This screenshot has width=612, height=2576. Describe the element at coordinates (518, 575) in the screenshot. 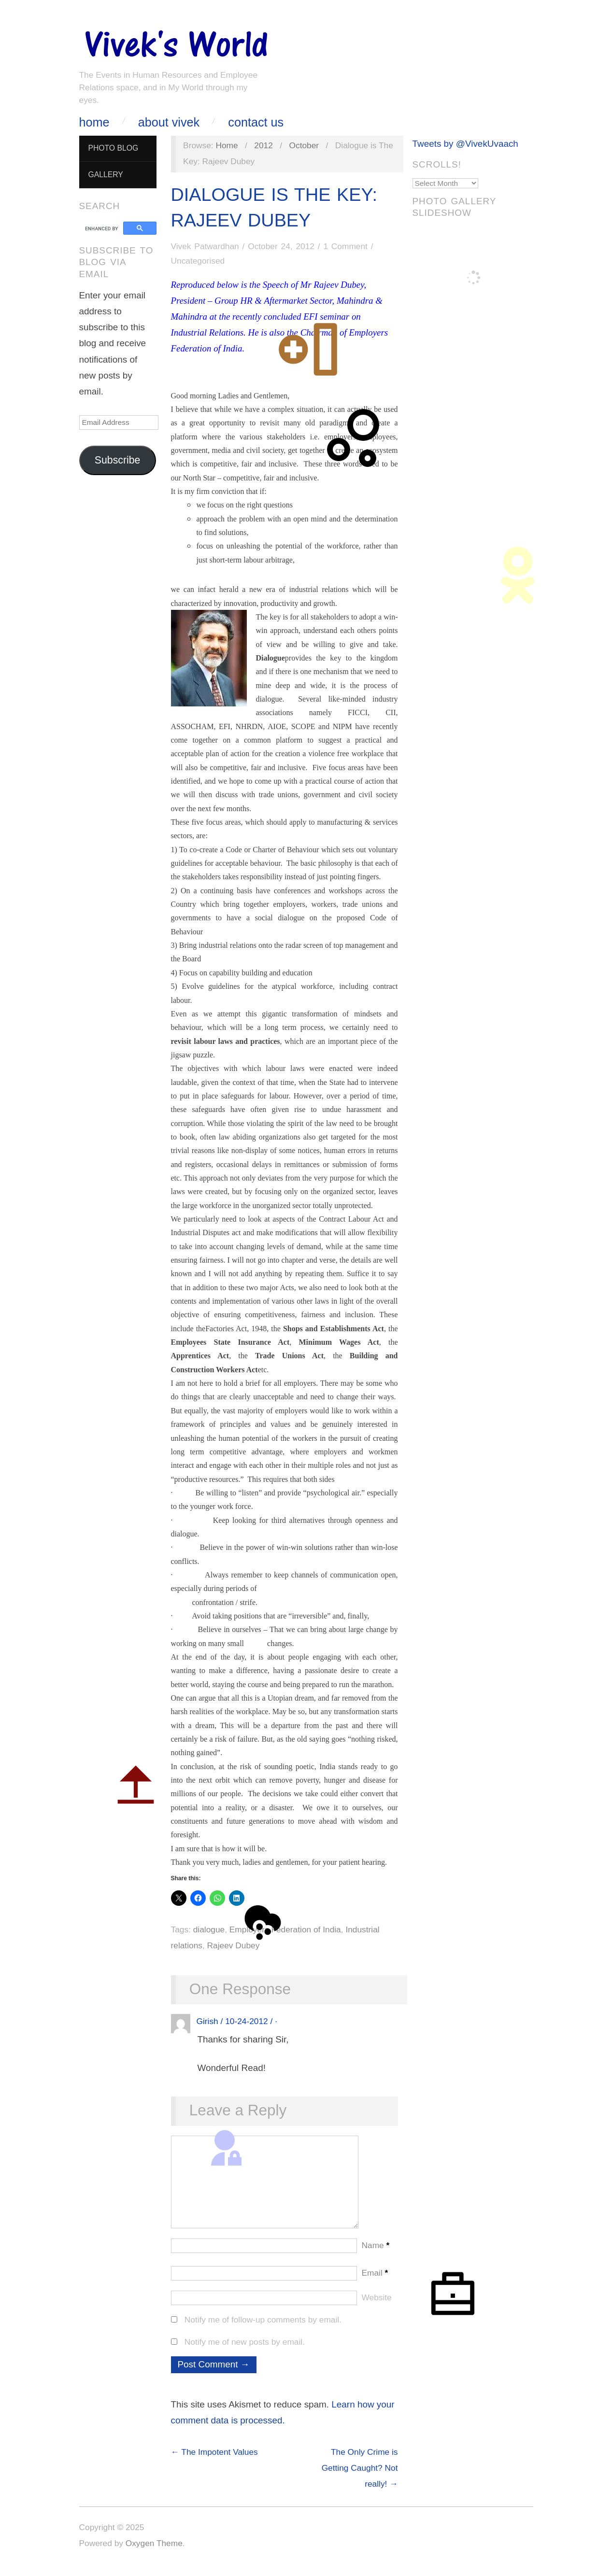

I see `open odnoklassniki social network` at that location.